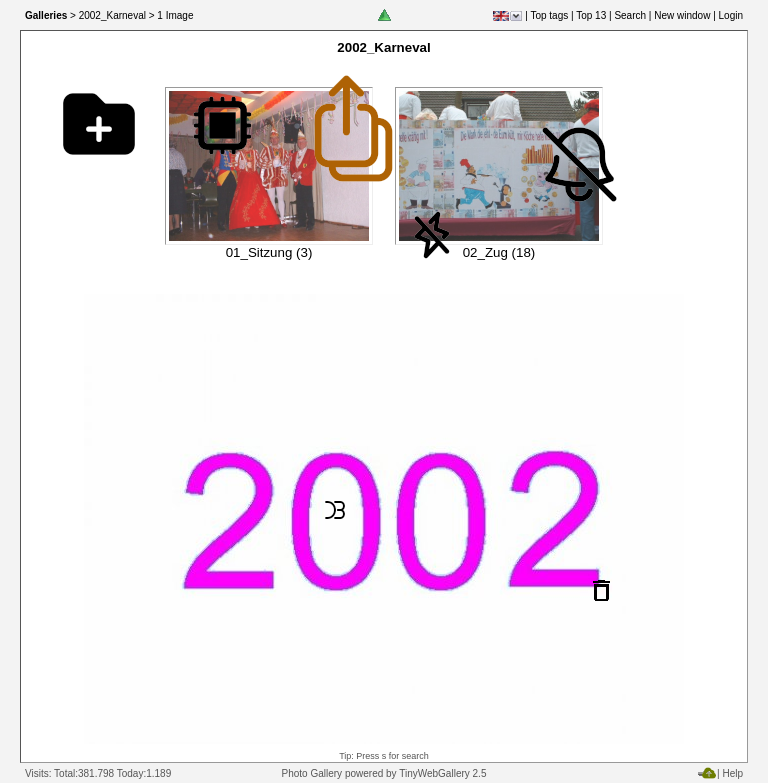 This screenshot has height=783, width=768. Describe the element at coordinates (222, 125) in the screenshot. I see `view processor or hardware information` at that location.